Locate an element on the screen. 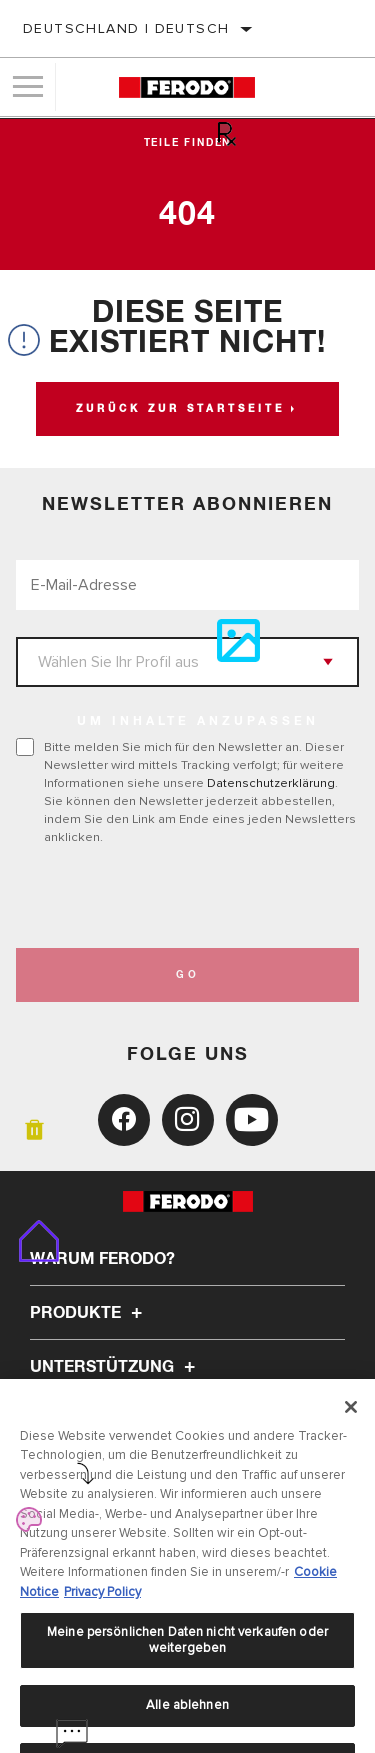 Image resolution: width=375 pixels, height=1753 pixels. view or browse images is located at coordinates (238, 640).